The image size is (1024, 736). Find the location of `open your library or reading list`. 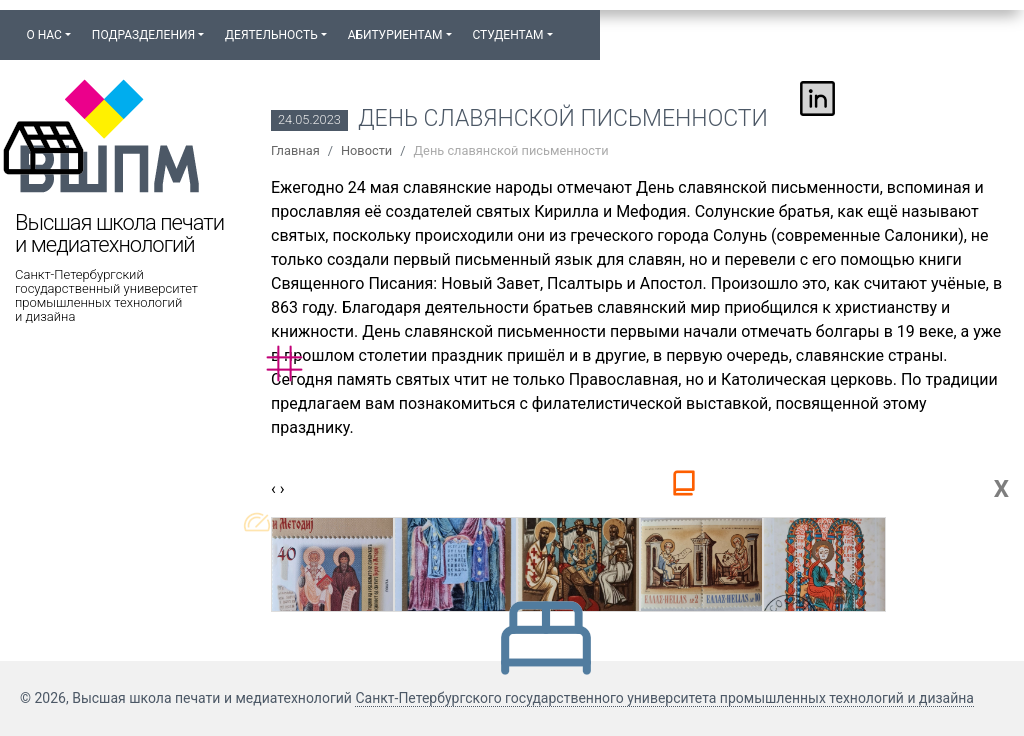

open your library or reading list is located at coordinates (684, 483).